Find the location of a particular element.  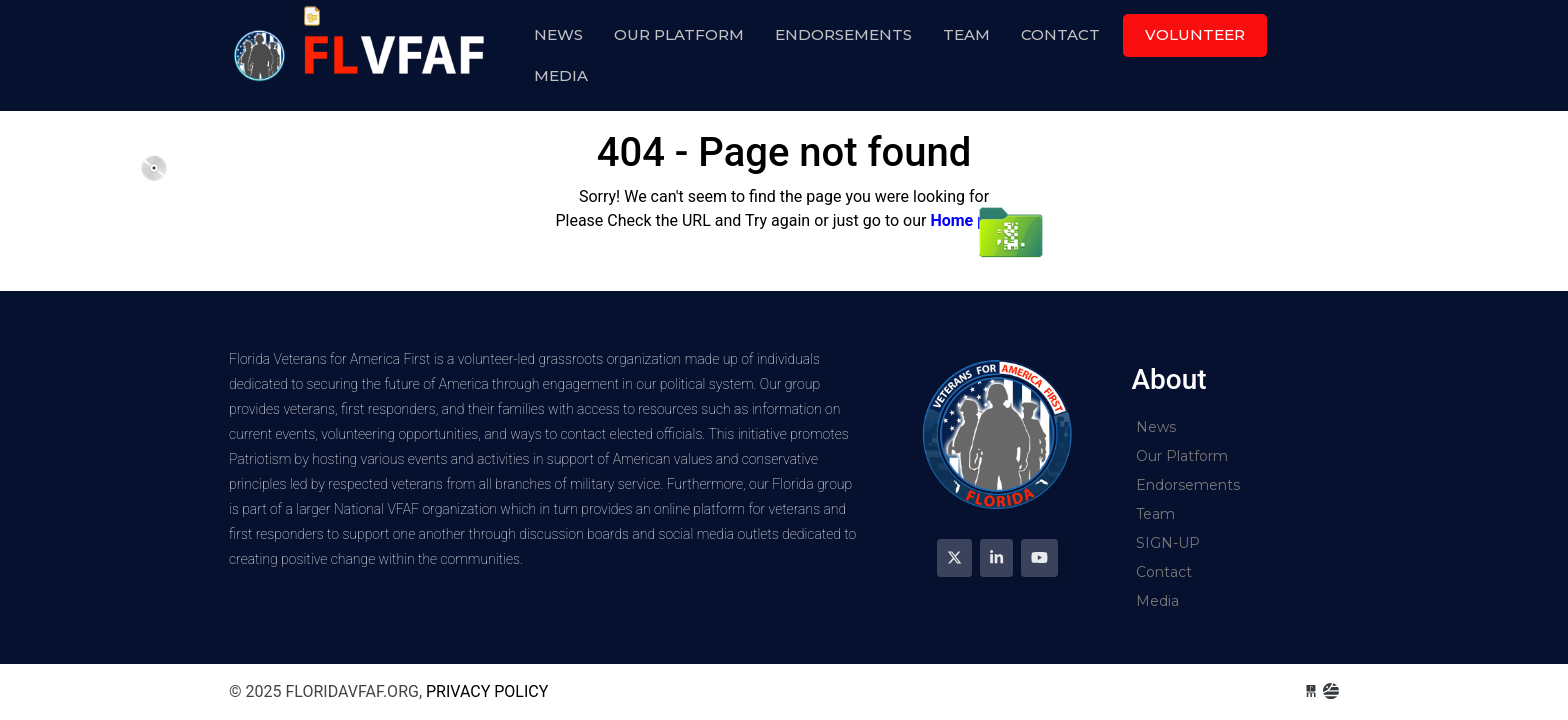

libreoffice draw document file is located at coordinates (312, 16).